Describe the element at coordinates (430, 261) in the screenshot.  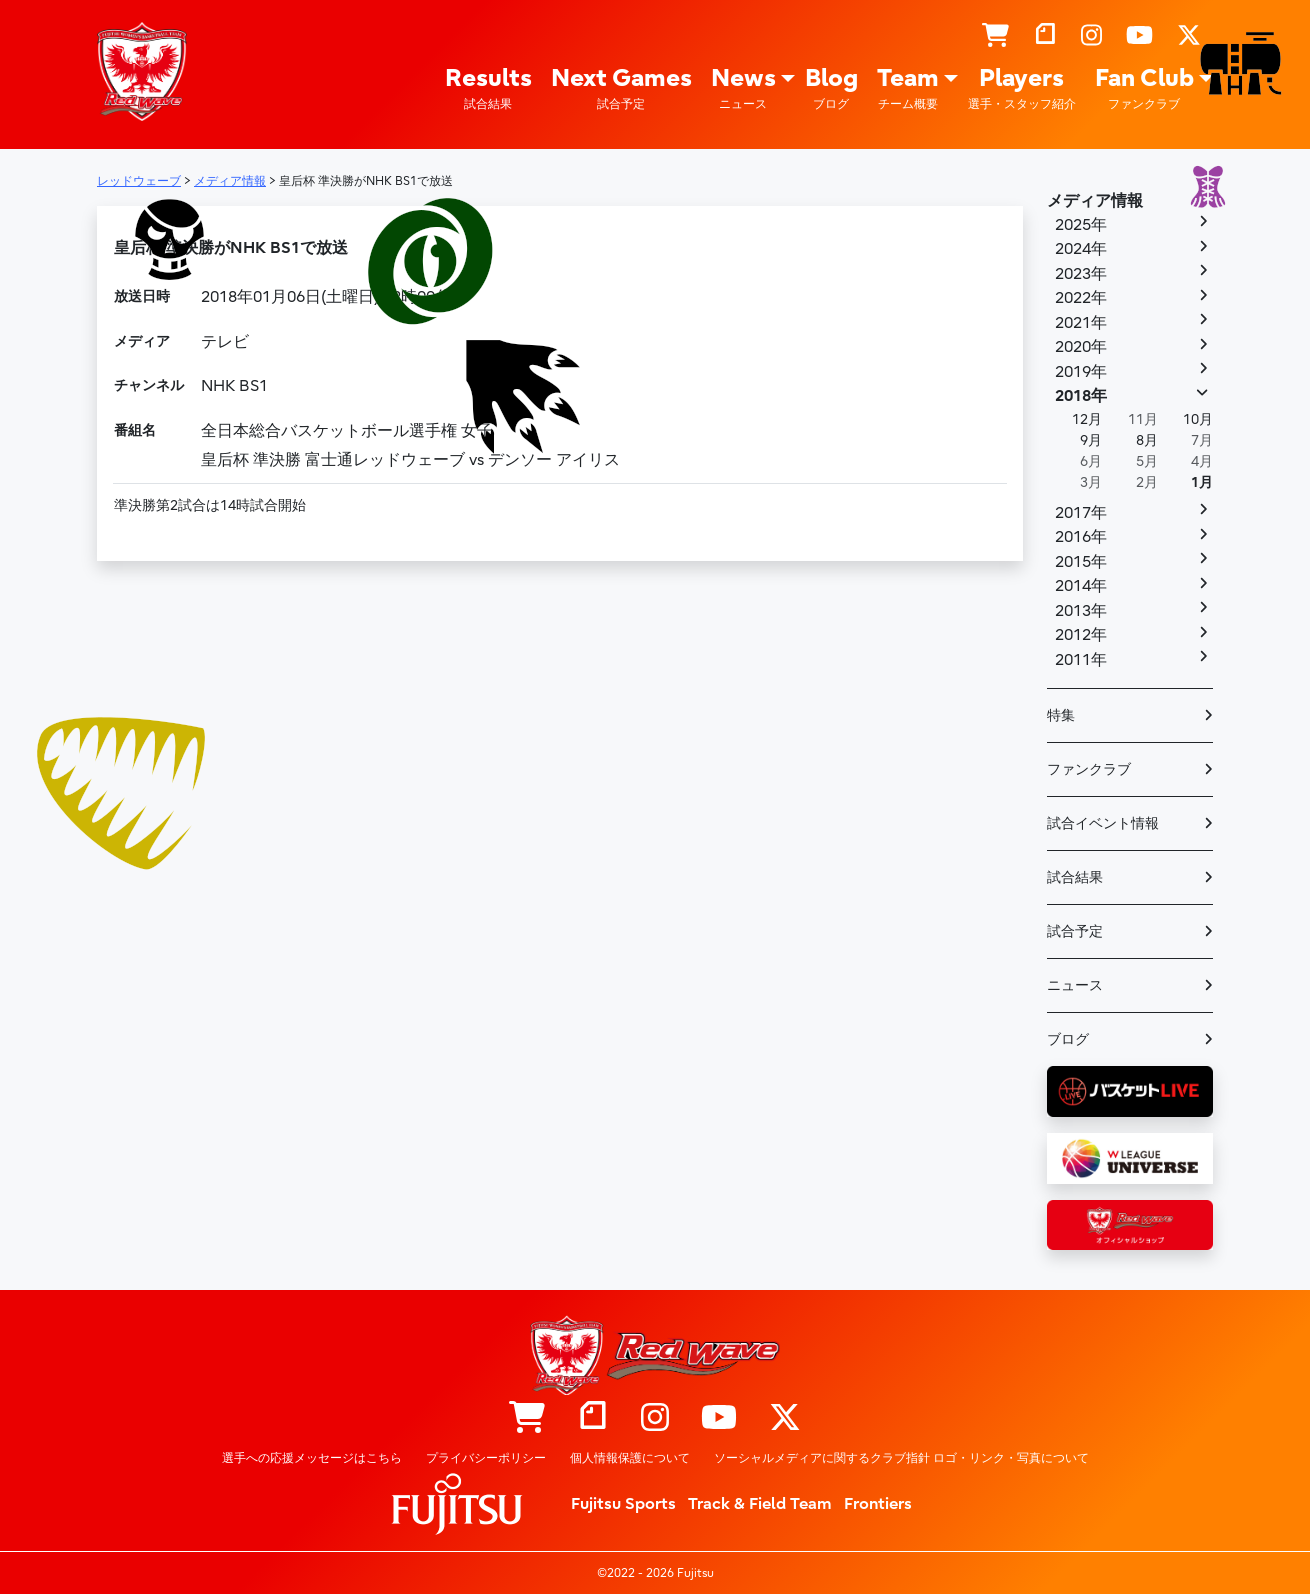
I see `indicates a surreal or dream-like game state` at that location.